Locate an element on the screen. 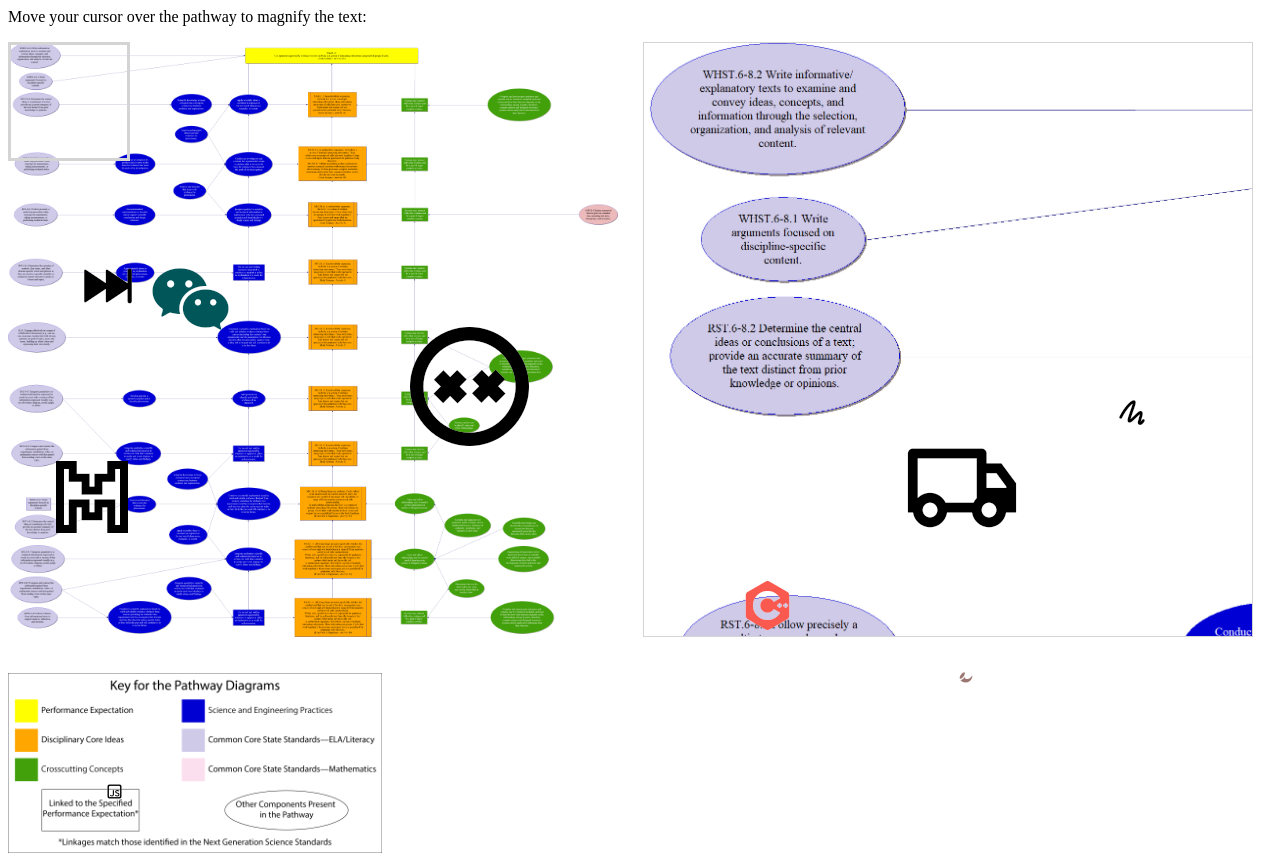 Image resolution: width=1261 pixels, height=861 pixels. indicates C++ programming language is located at coordinates (767, 605).